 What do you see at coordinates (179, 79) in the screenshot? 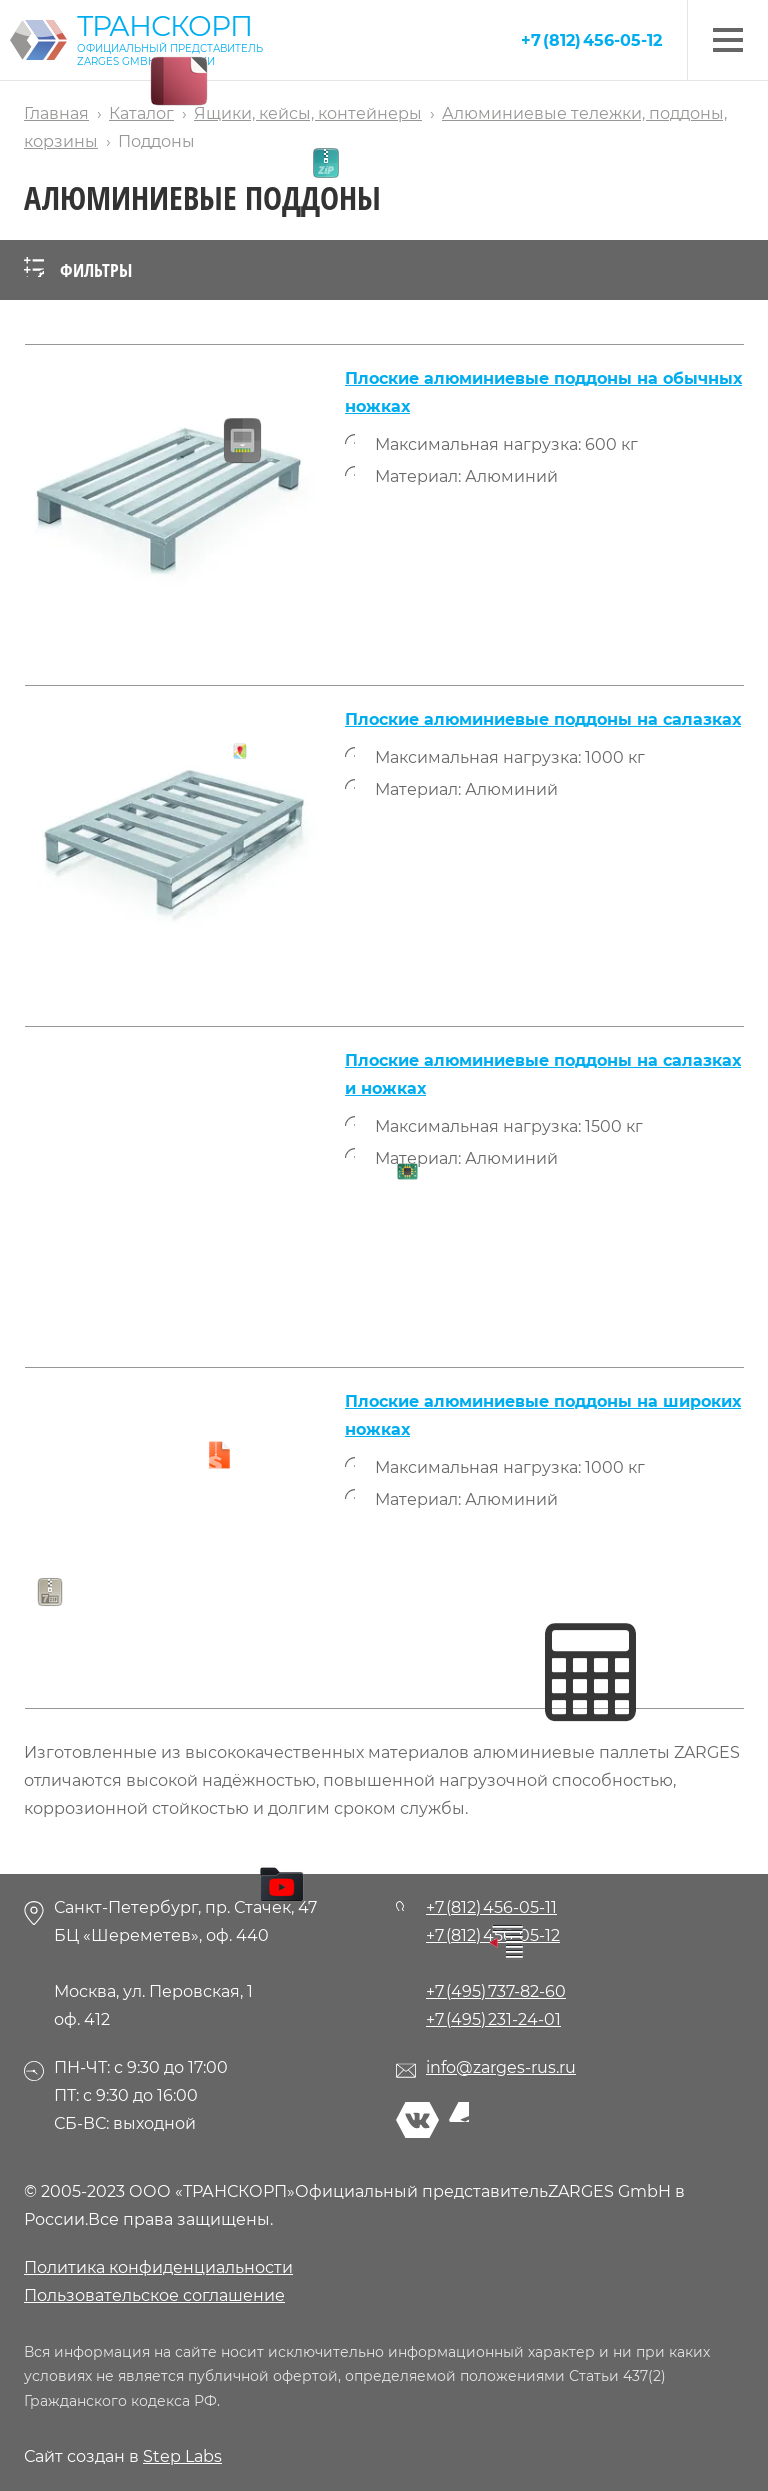
I see `change desktop wallpaper settings` at bounding box center [179, 79].